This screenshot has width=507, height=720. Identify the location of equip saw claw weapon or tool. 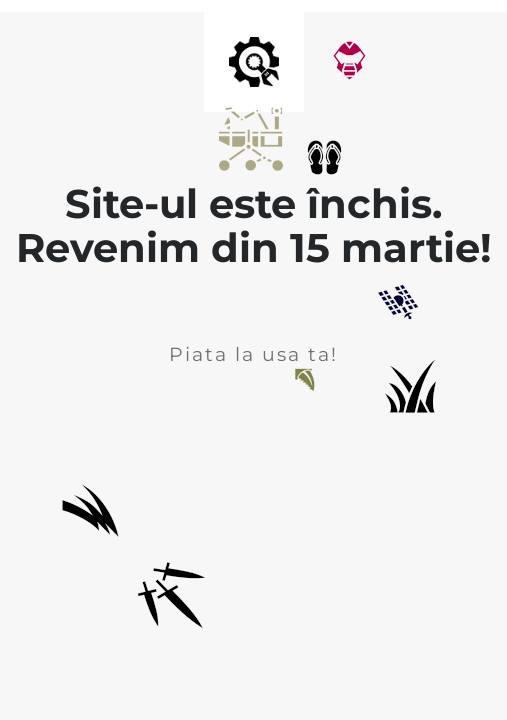
(306, 380).